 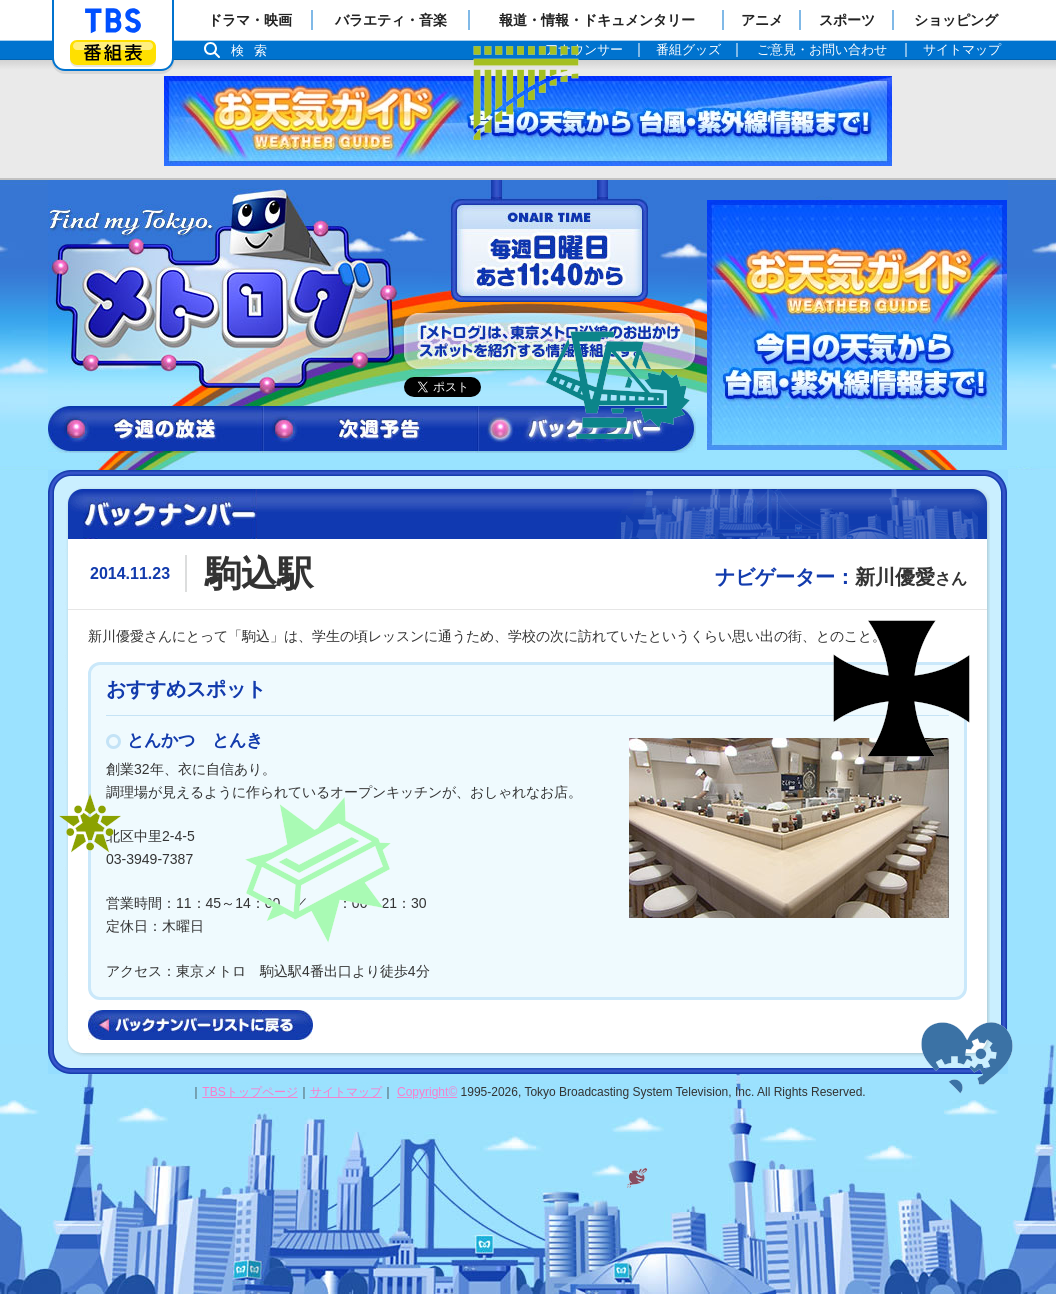 I want to click on access music or audio settings, so click(x=526, y=93).